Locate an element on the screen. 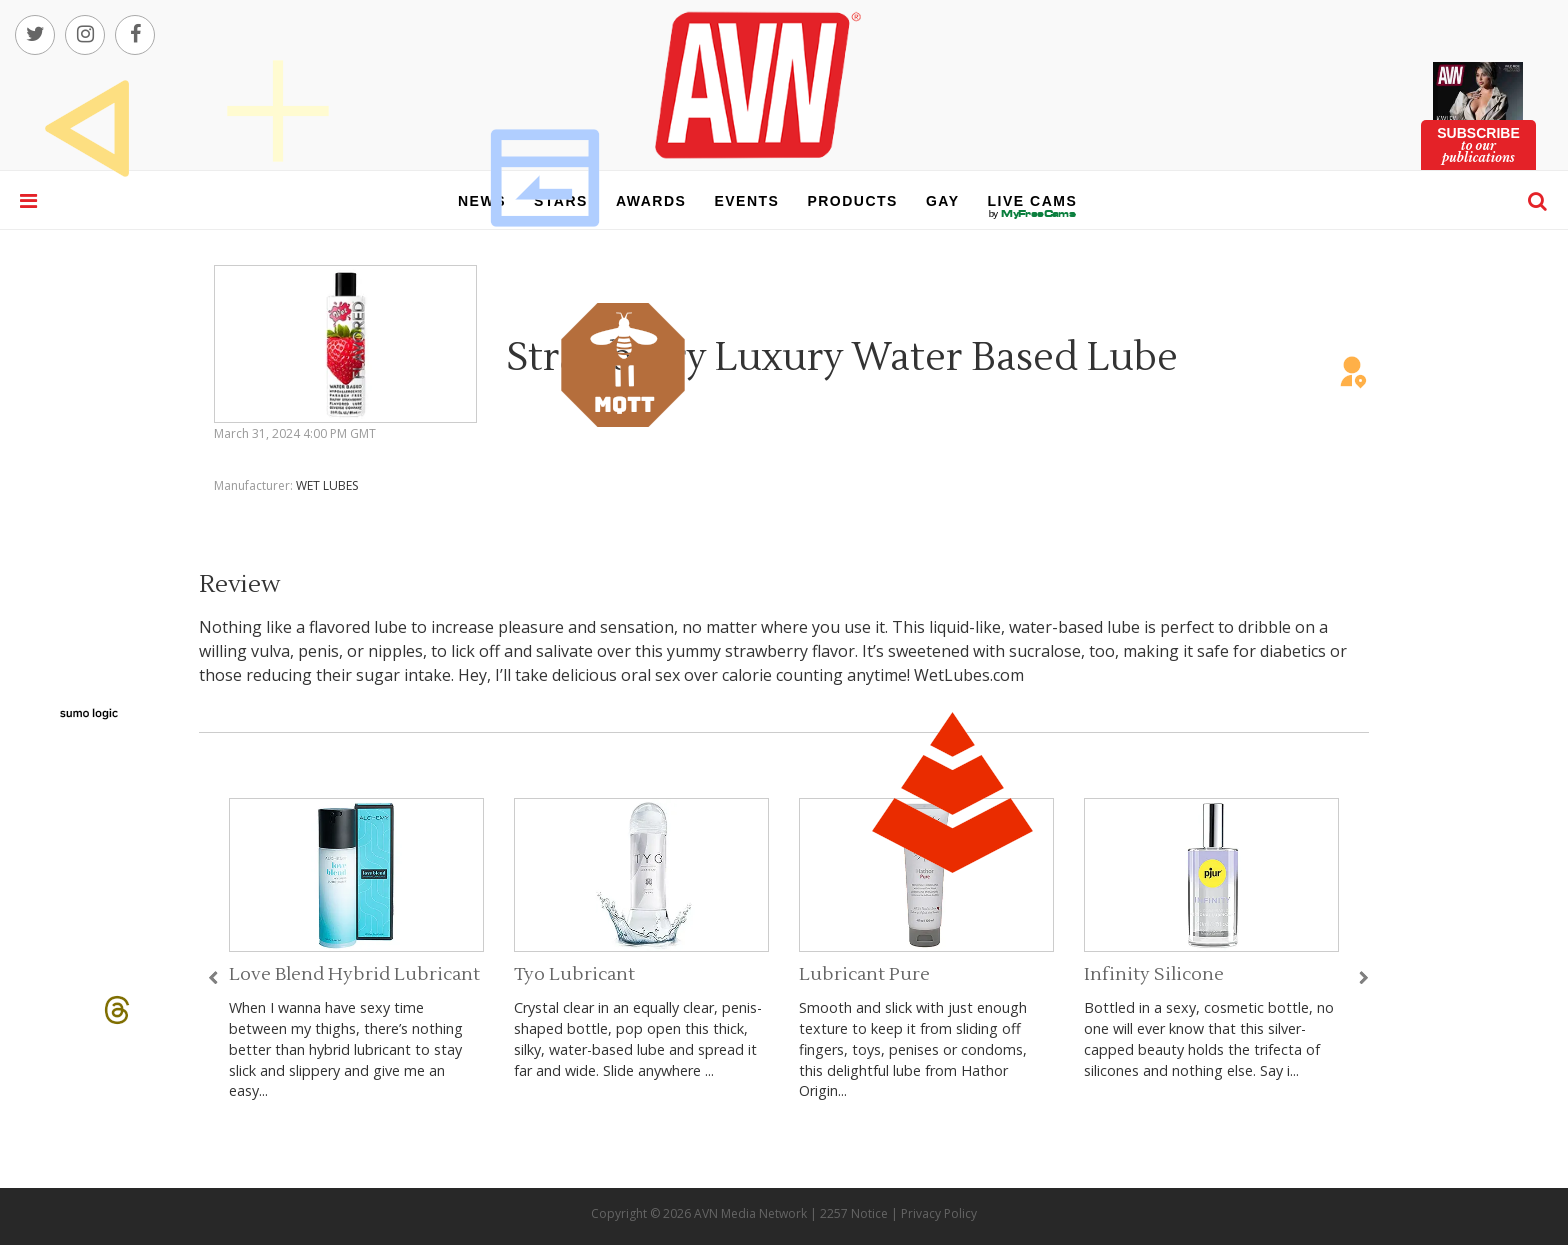  sumo logic company logo is located at coordinates (89, 714).